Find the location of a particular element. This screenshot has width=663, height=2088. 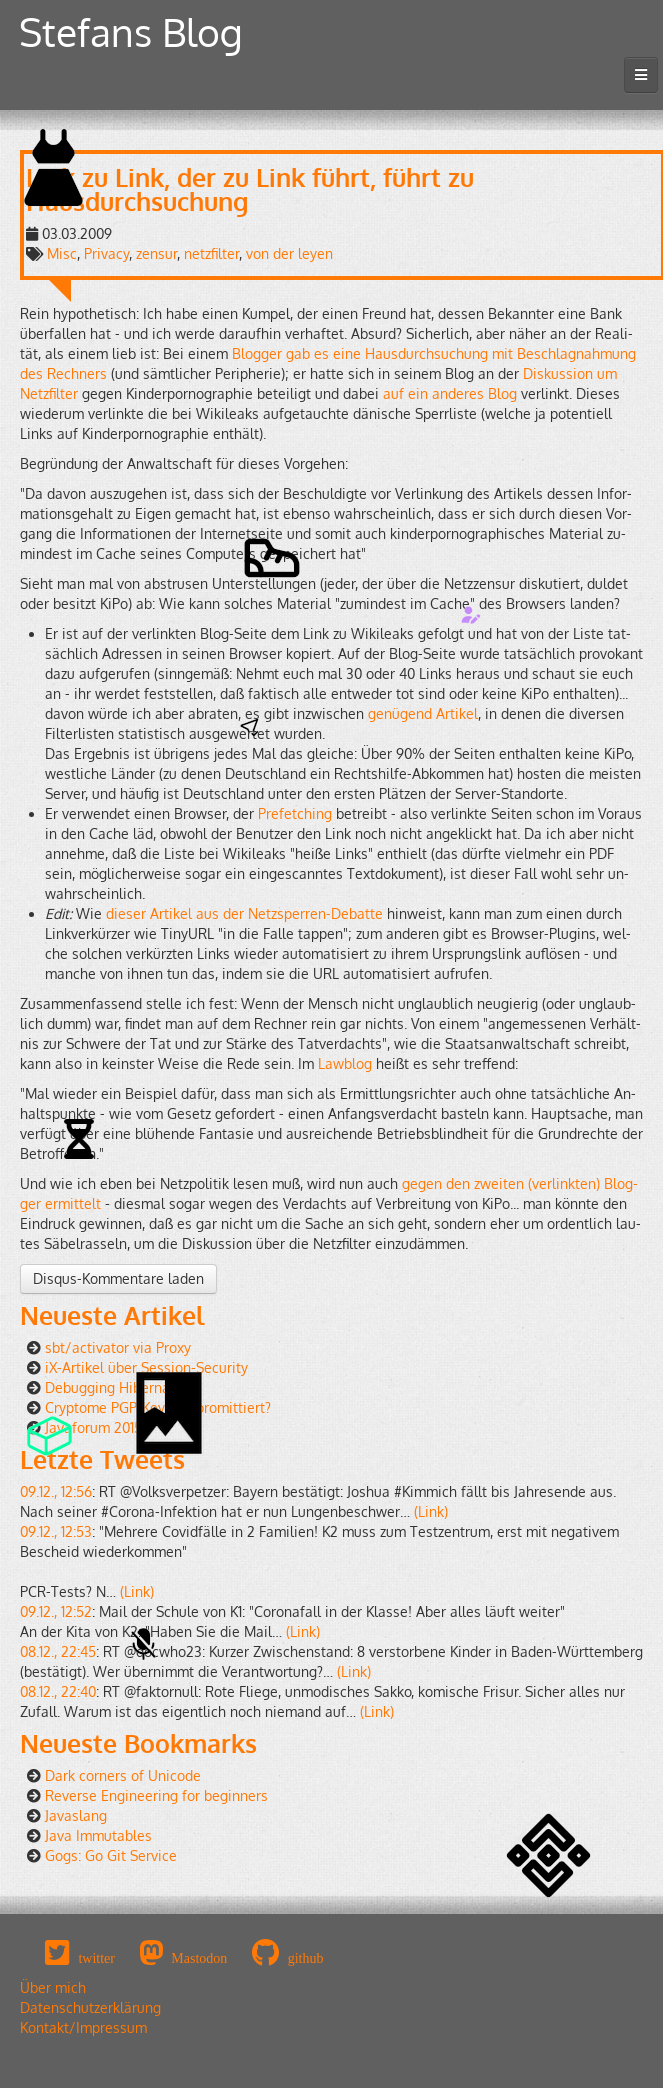

access binance cryptocurrency exchange is located at coordinates (548, 1855).